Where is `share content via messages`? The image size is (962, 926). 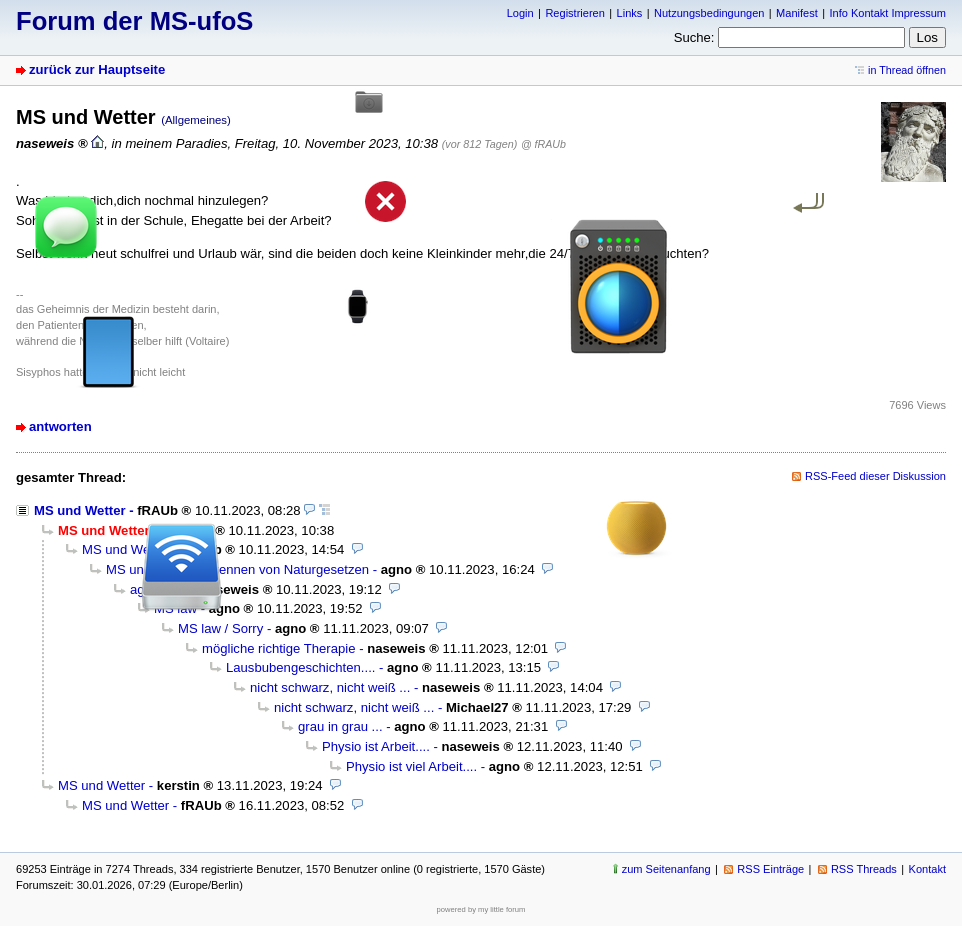 share content via messages is located at coordinates (66, 227).